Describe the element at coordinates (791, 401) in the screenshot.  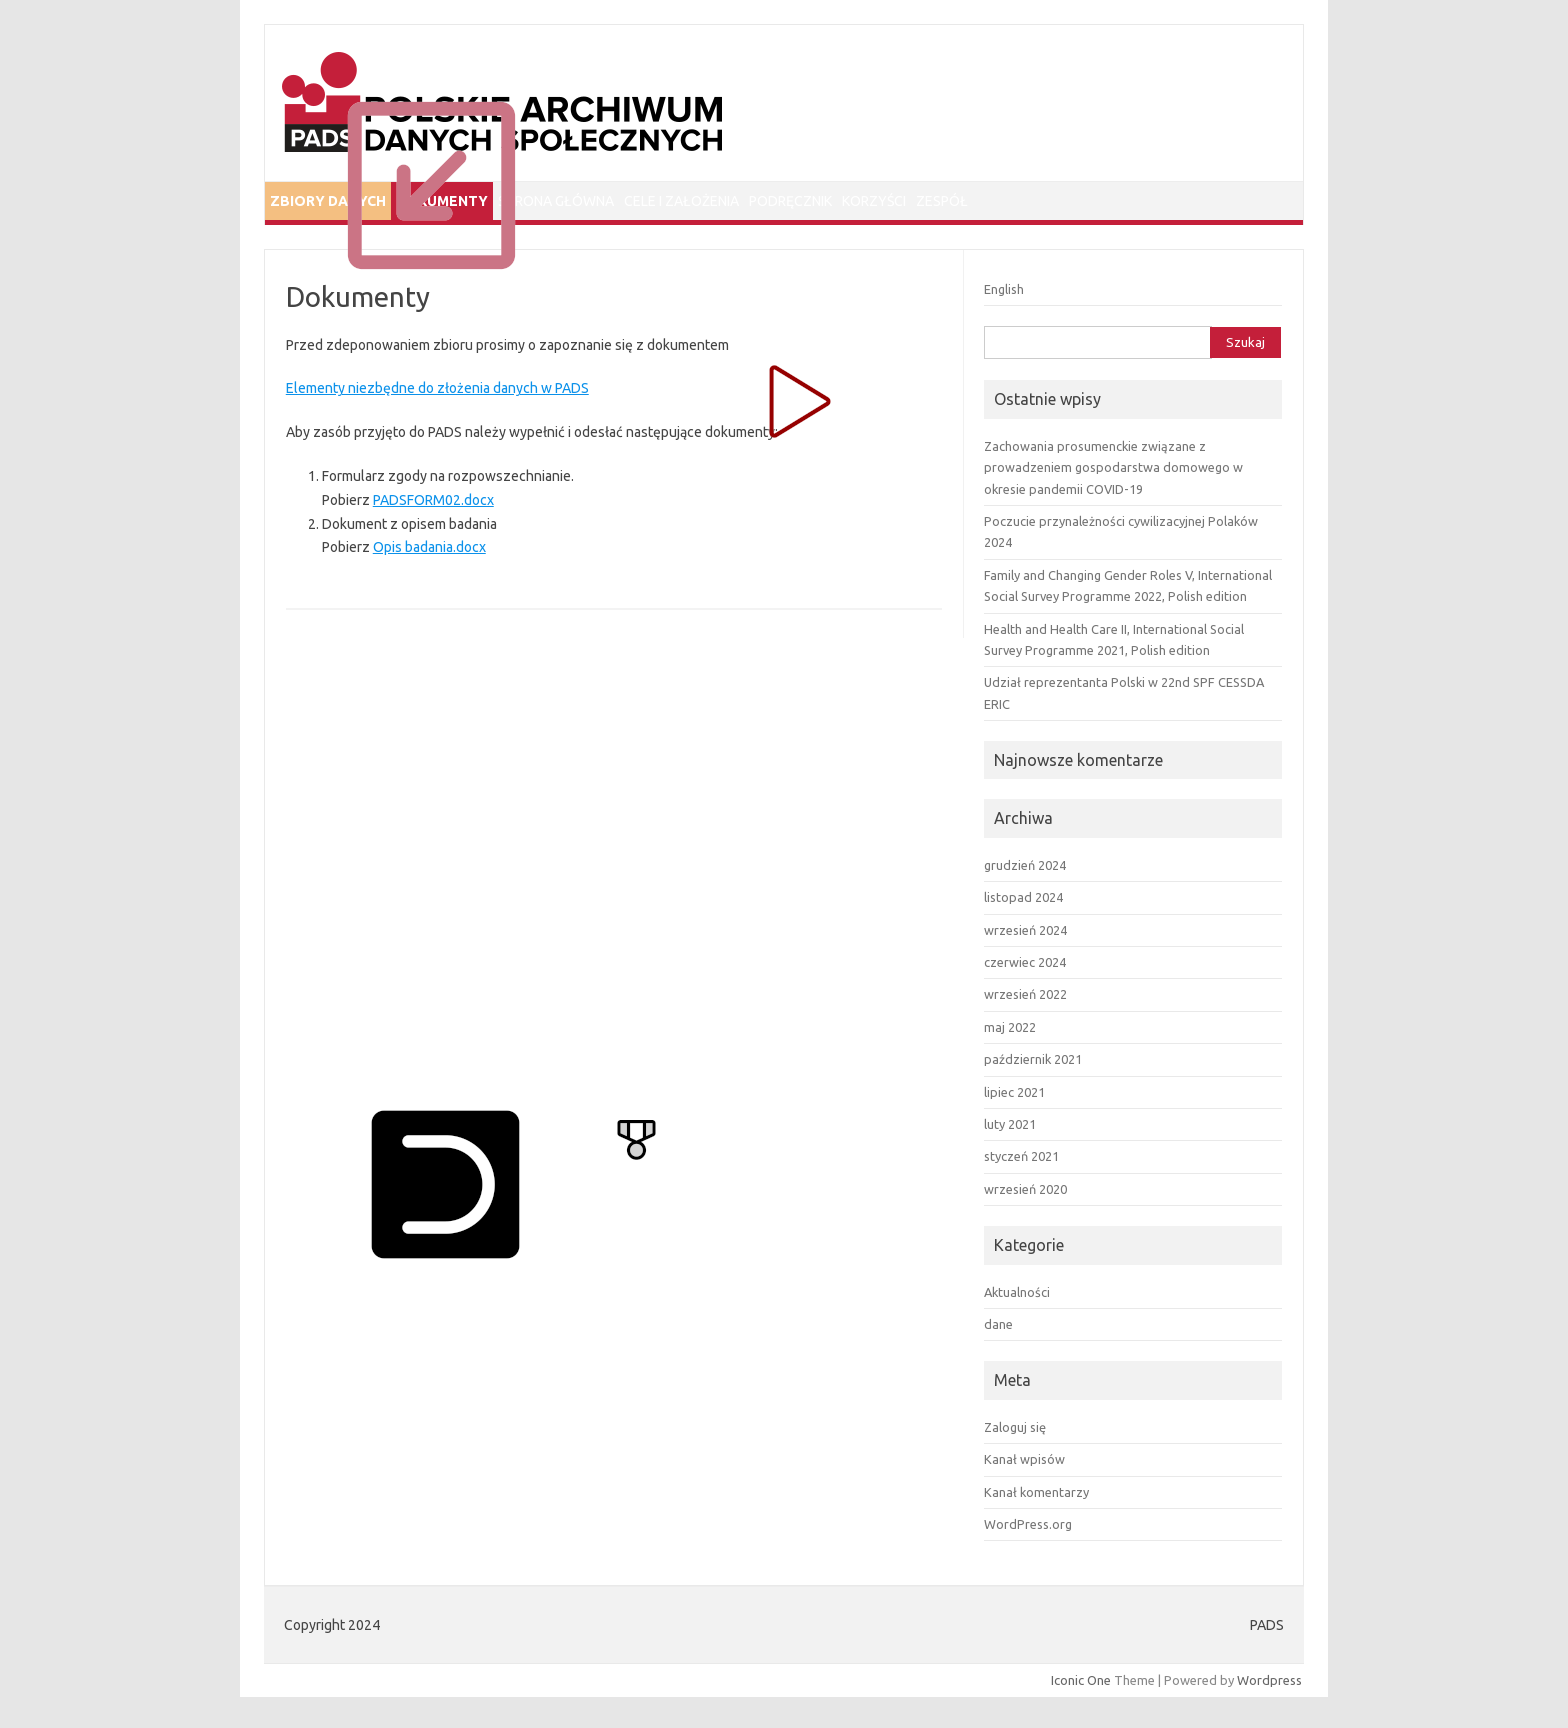
I see `start playing media content` at that location.